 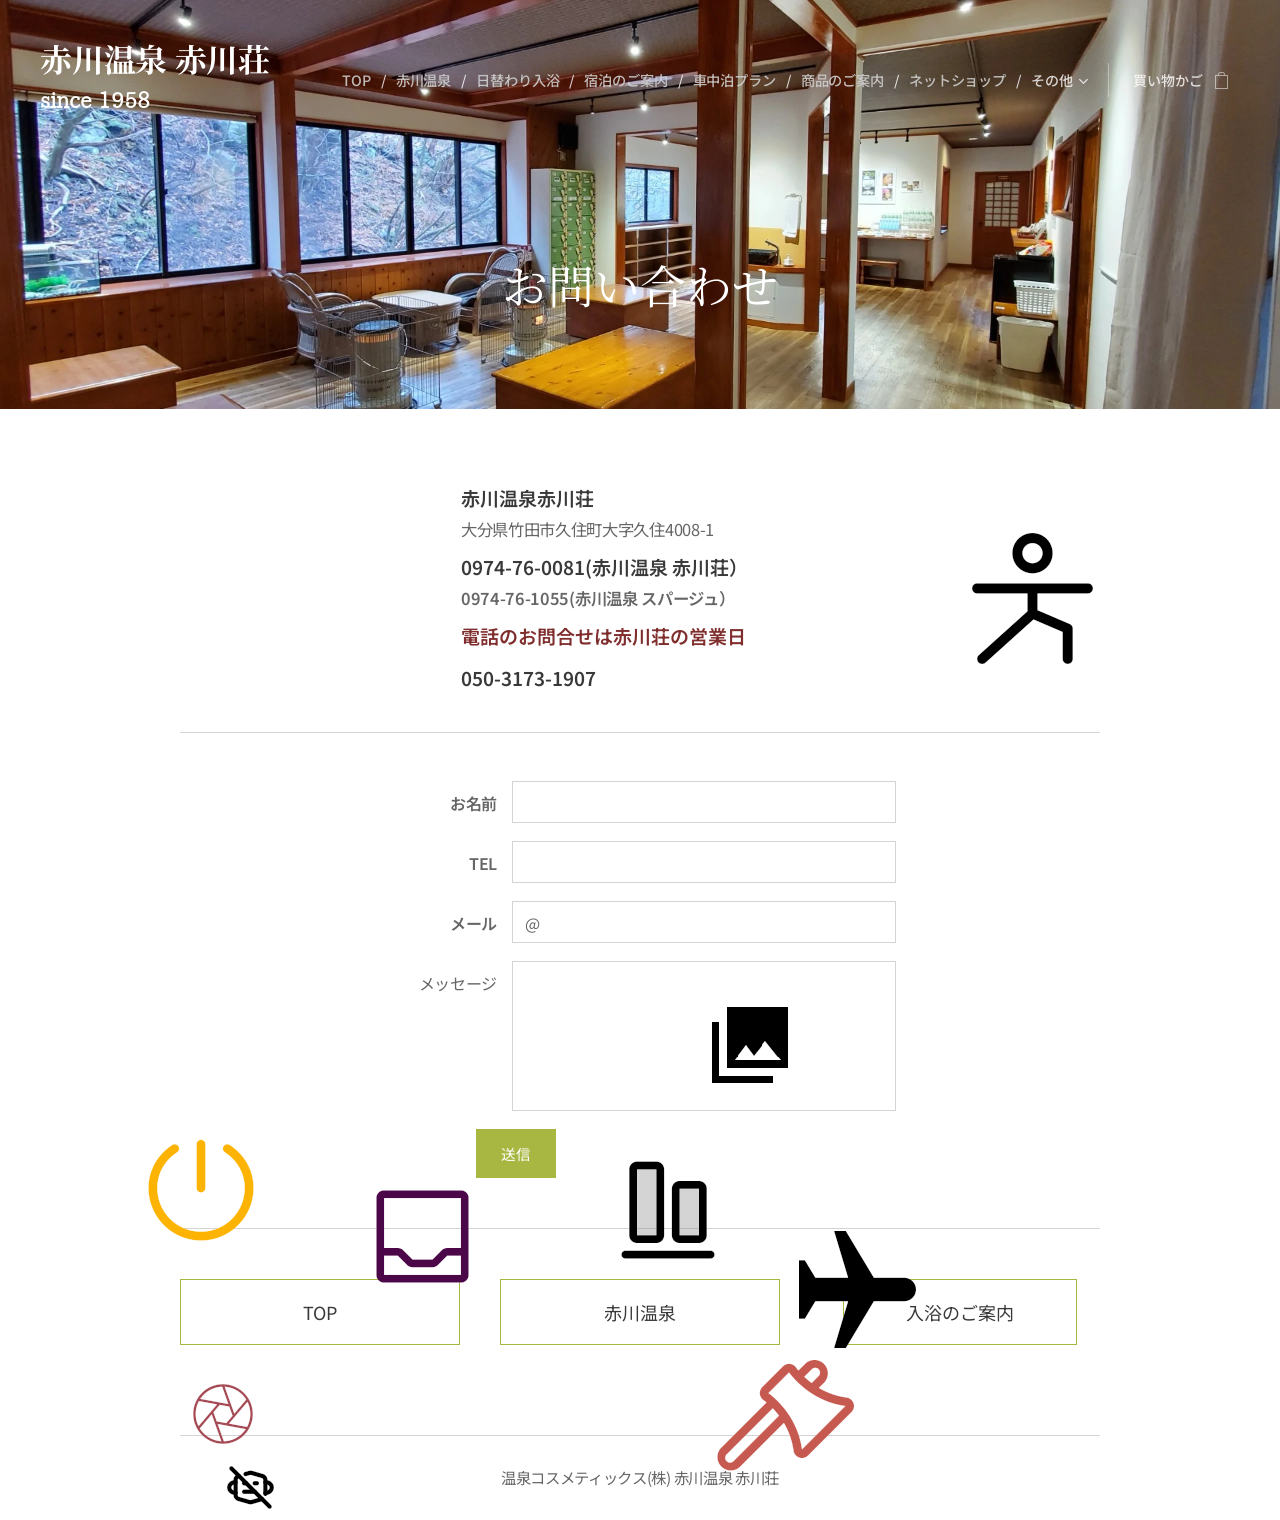 What do you see at coordinates (857, 1289) in the screenshot?
I see `enable airplane mode` at bounding box center [857, 1289].